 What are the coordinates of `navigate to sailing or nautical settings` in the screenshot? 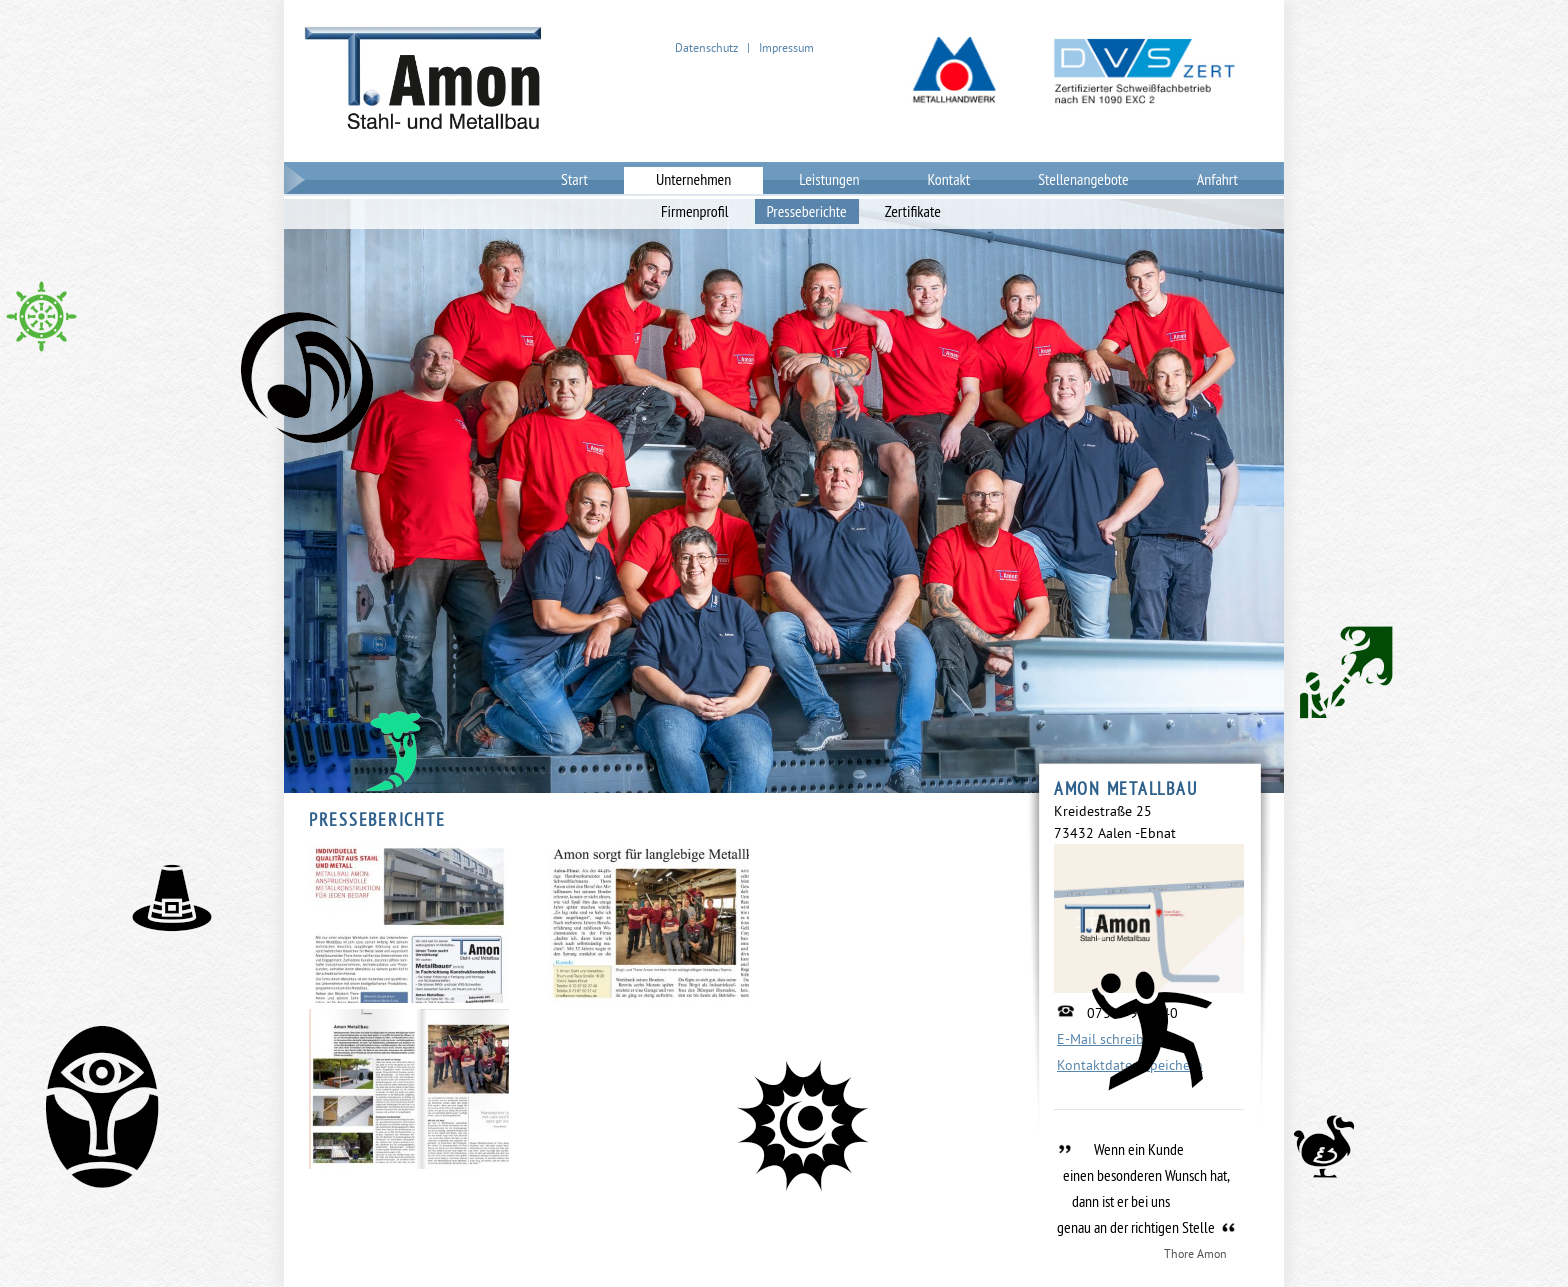 It's located at (41, 316).